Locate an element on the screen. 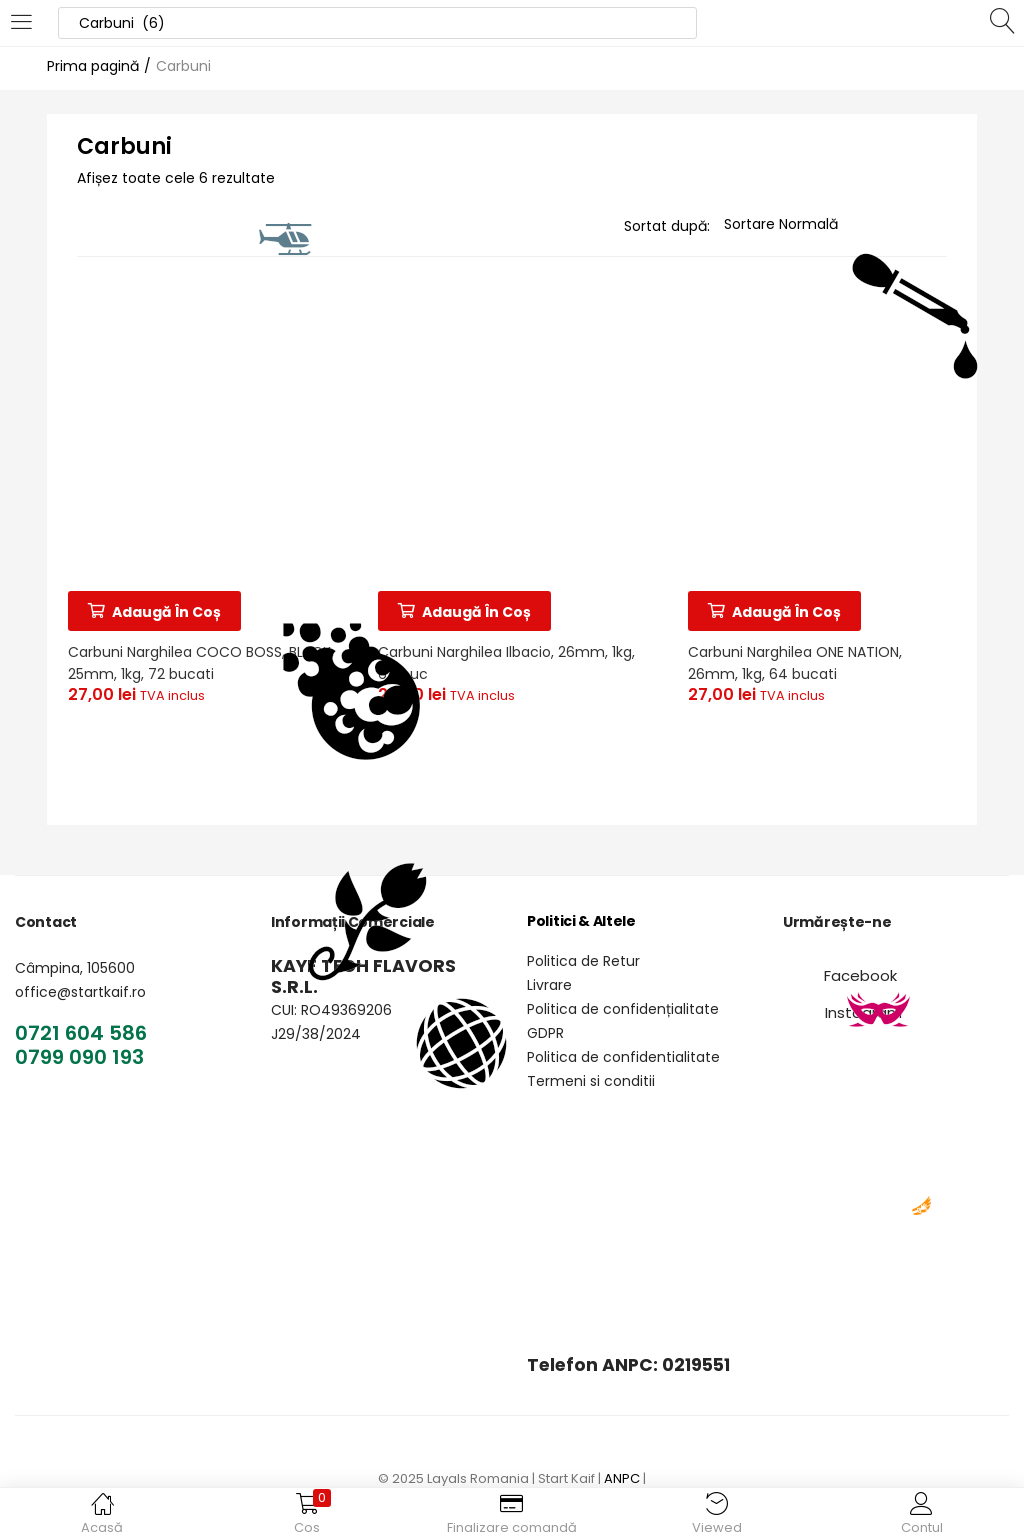 This screenshot has height=1540, width=1024. mythical or fantasy character ability is located at coordinates (921, 1205).